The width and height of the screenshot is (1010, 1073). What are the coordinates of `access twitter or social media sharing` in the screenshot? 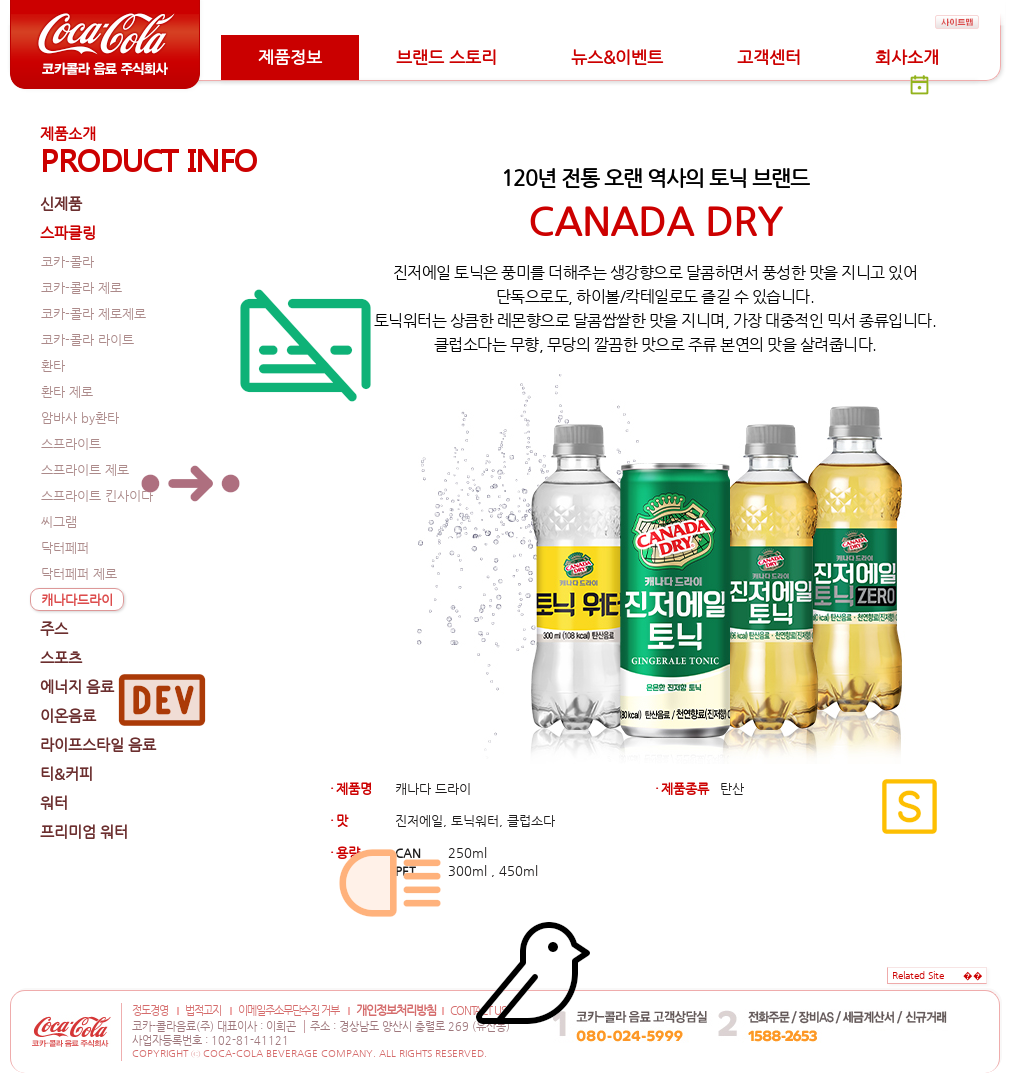 It's located at (535, 977).